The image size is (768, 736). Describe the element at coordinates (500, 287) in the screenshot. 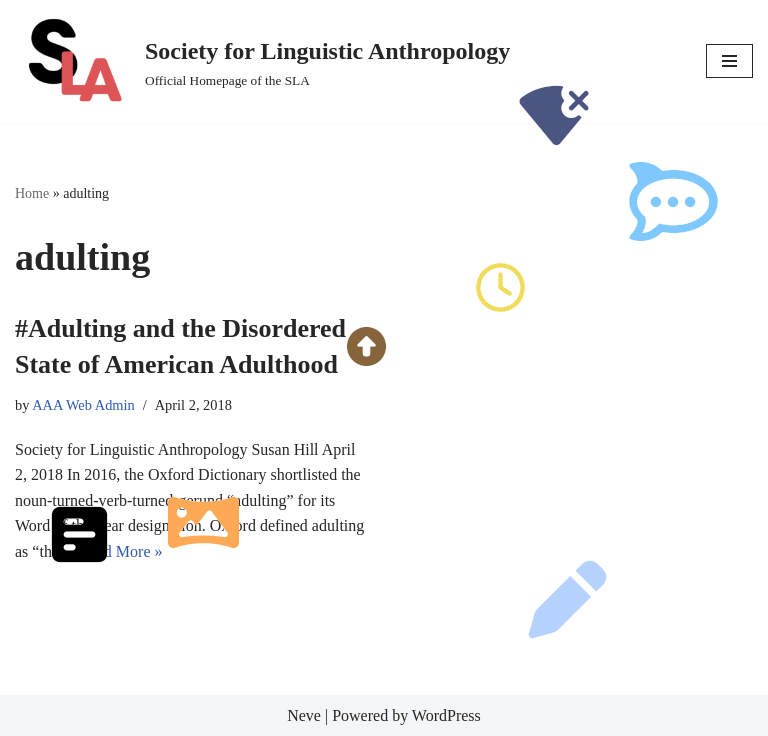

I see `view time or clock settings` at that location.